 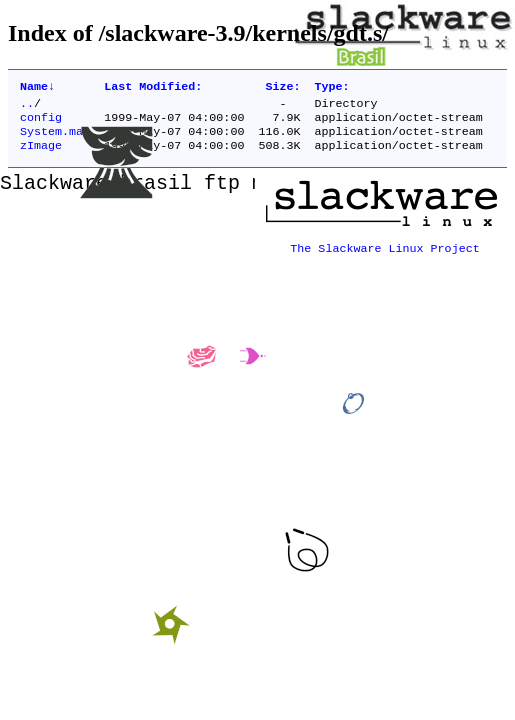 I want to click on access jump rope or skipping exercises, so click(x=307, y=550).